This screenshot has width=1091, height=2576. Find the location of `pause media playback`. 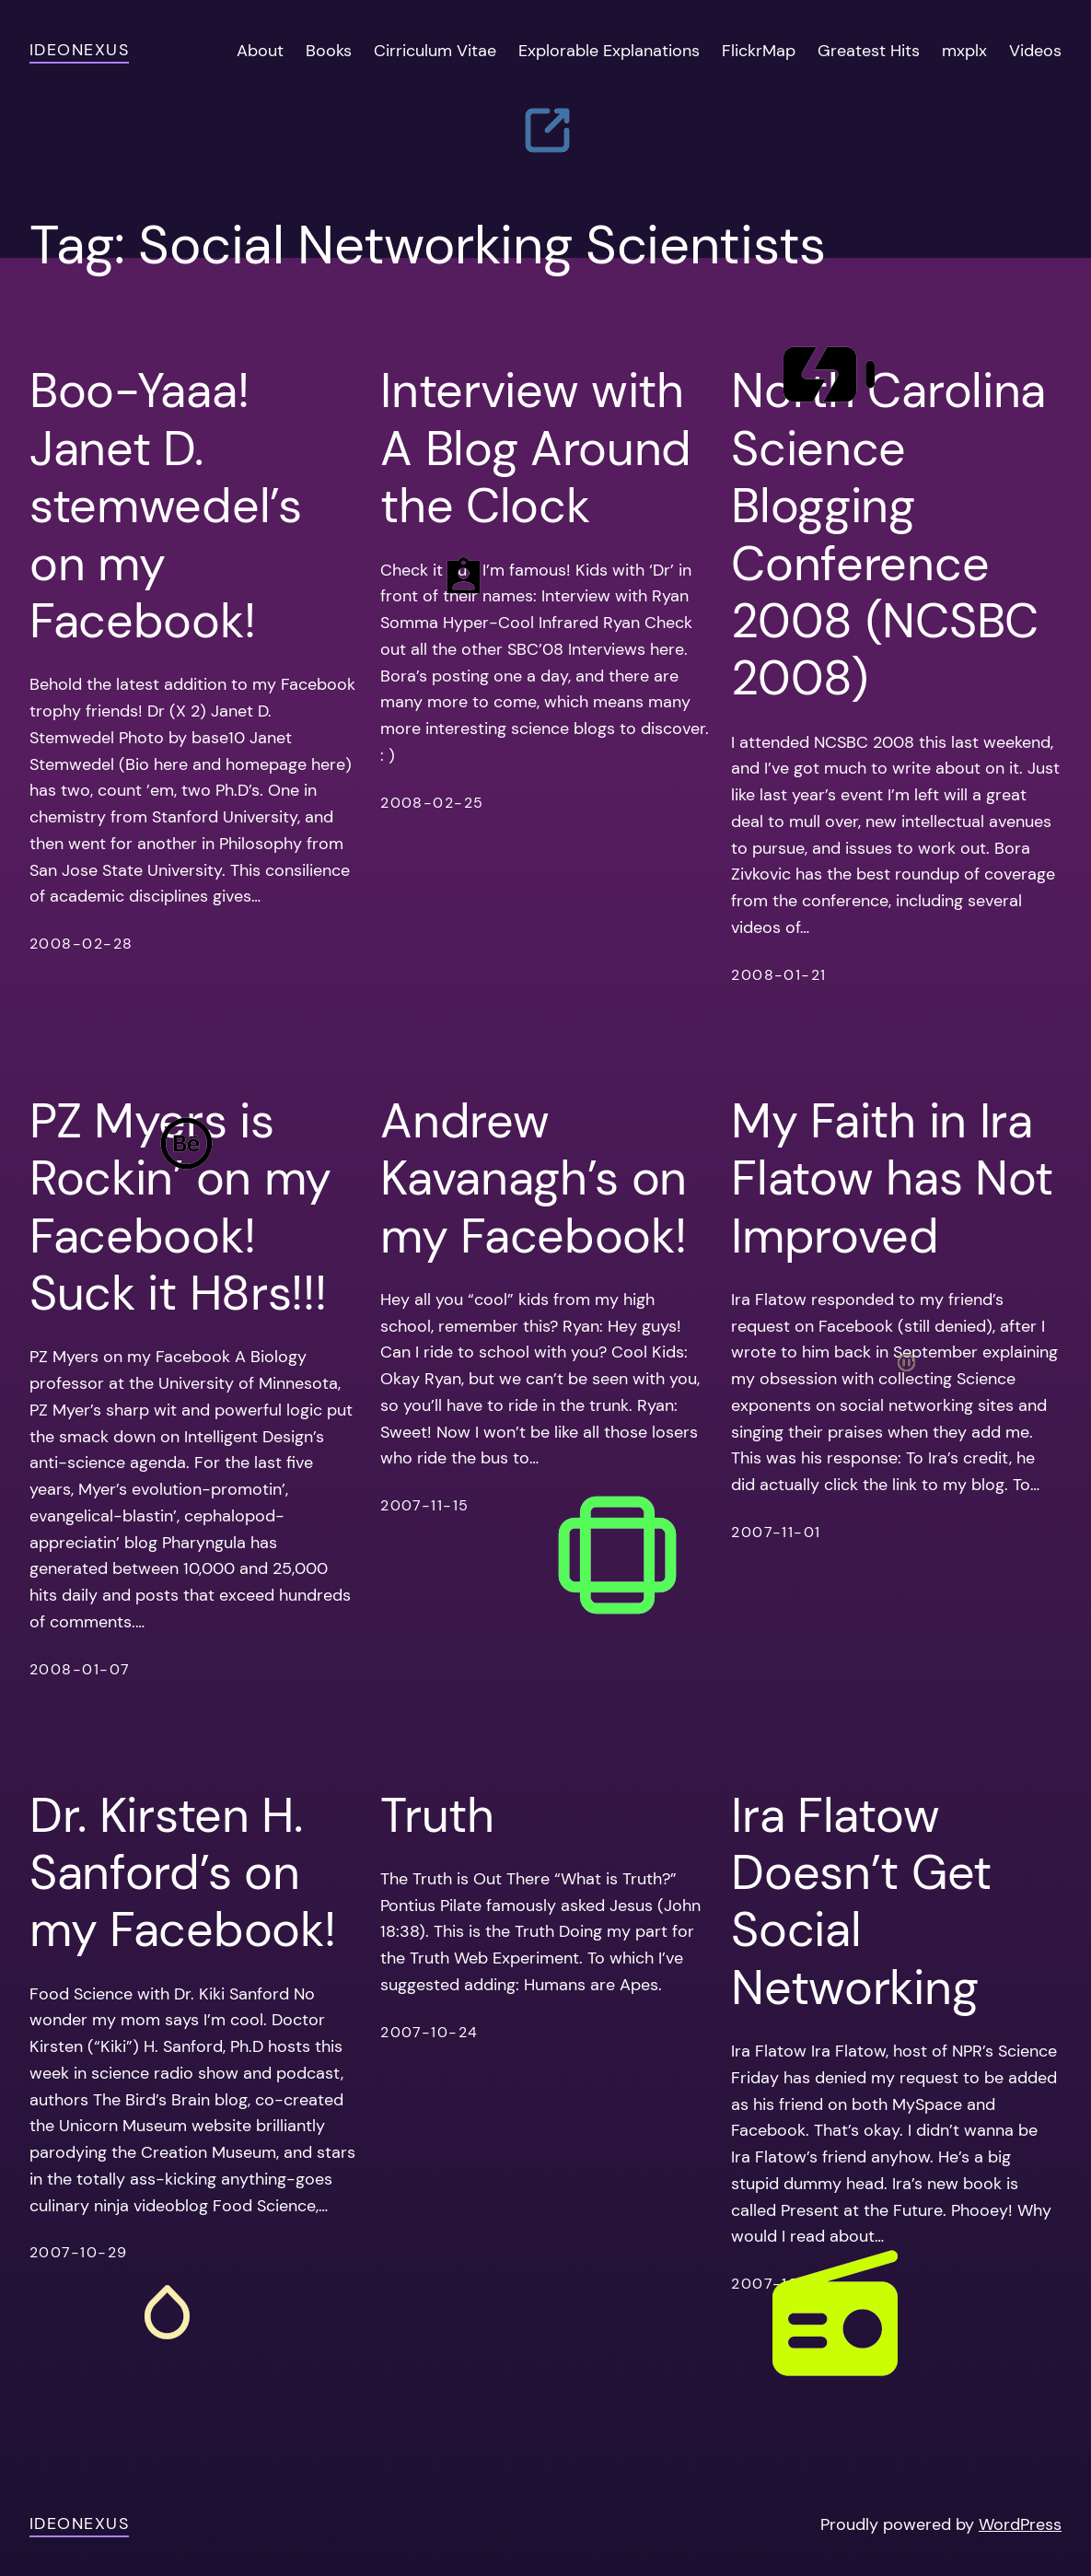

pause media playback is located at coordinates (906, 1362).